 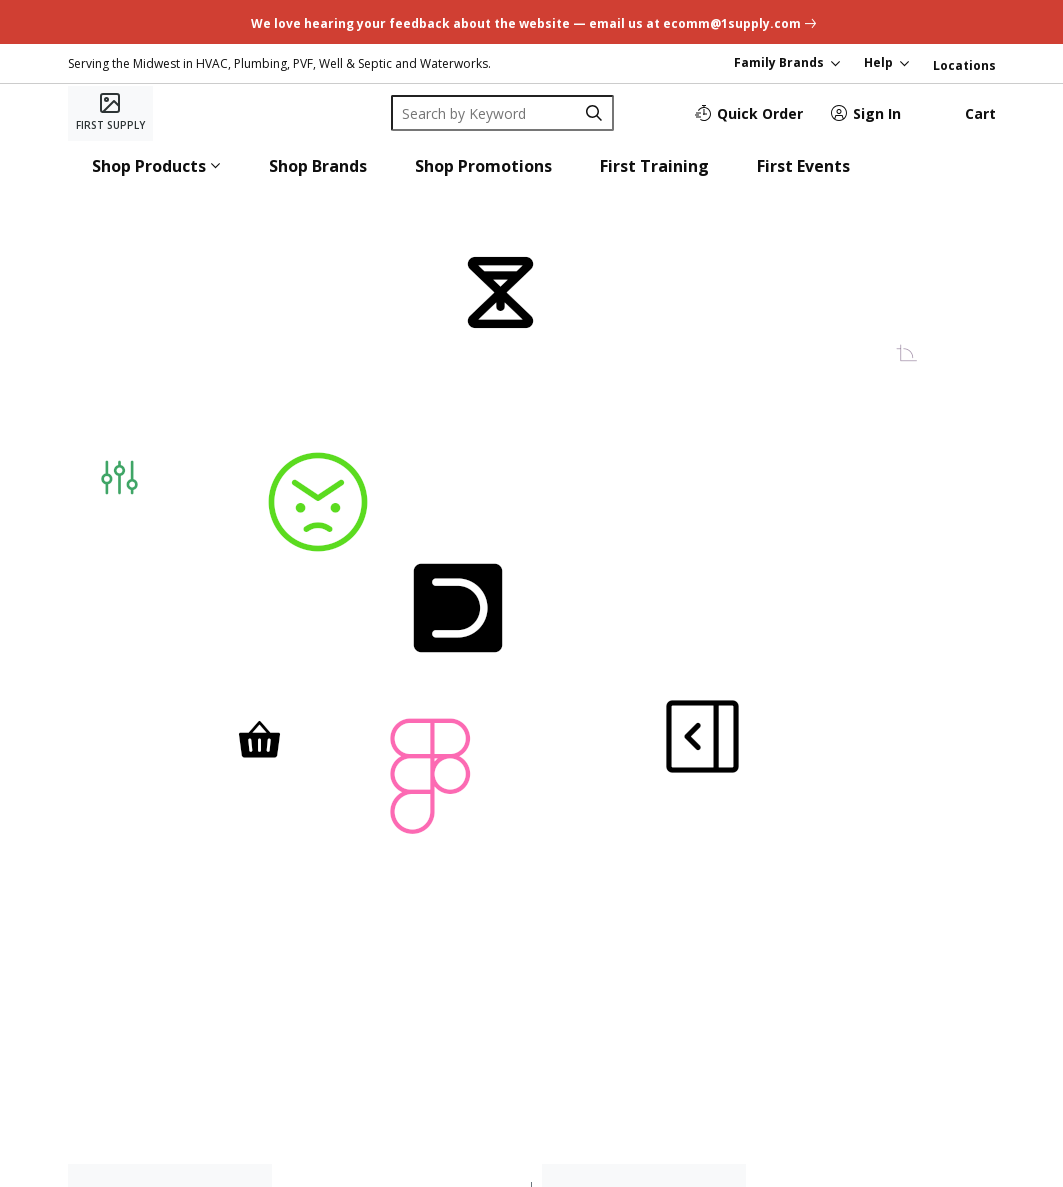 I want to click on open Figma design file, so click(x=428, y=774).